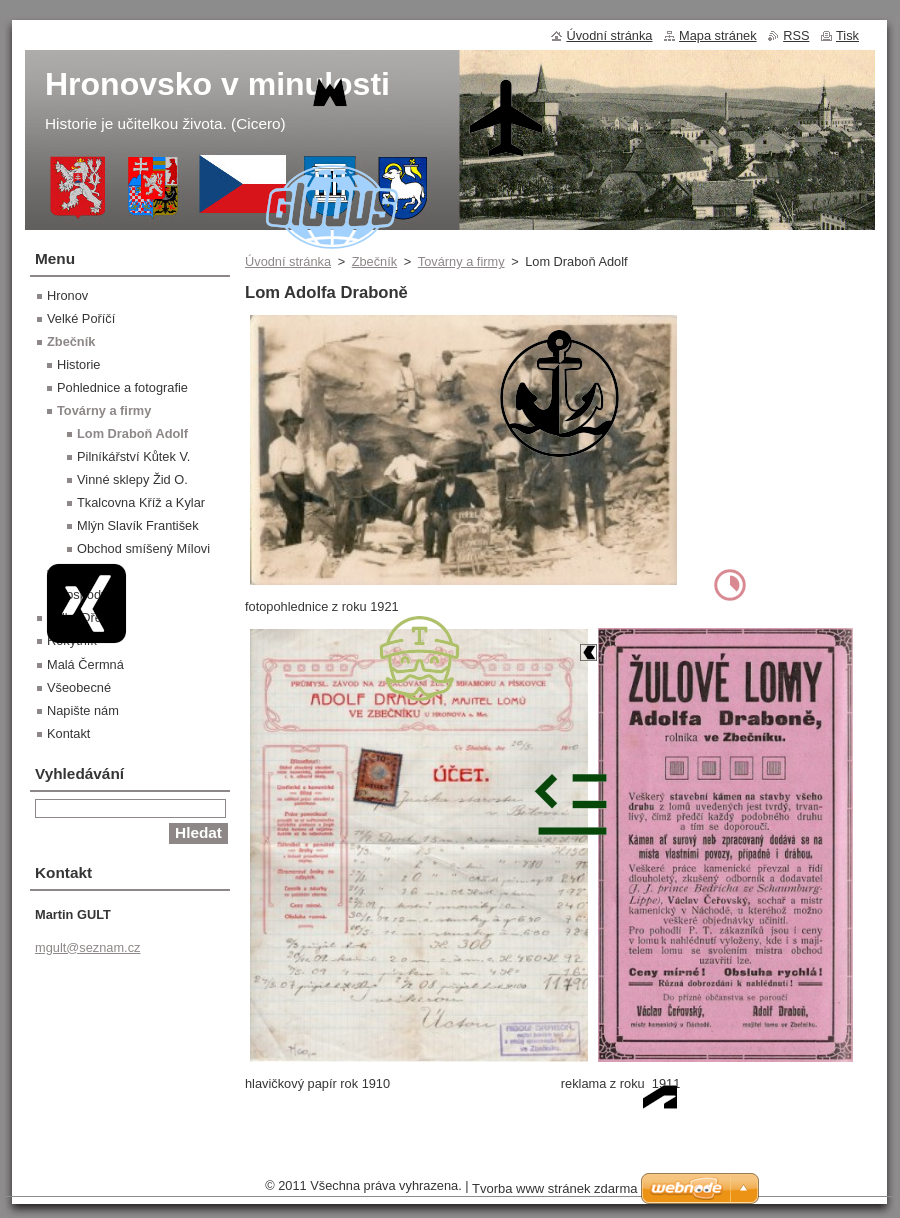  What do you see at coordinates (504, 118) in the screenshot?
I see `enable airplane mode` at bounding box center [504, 118].